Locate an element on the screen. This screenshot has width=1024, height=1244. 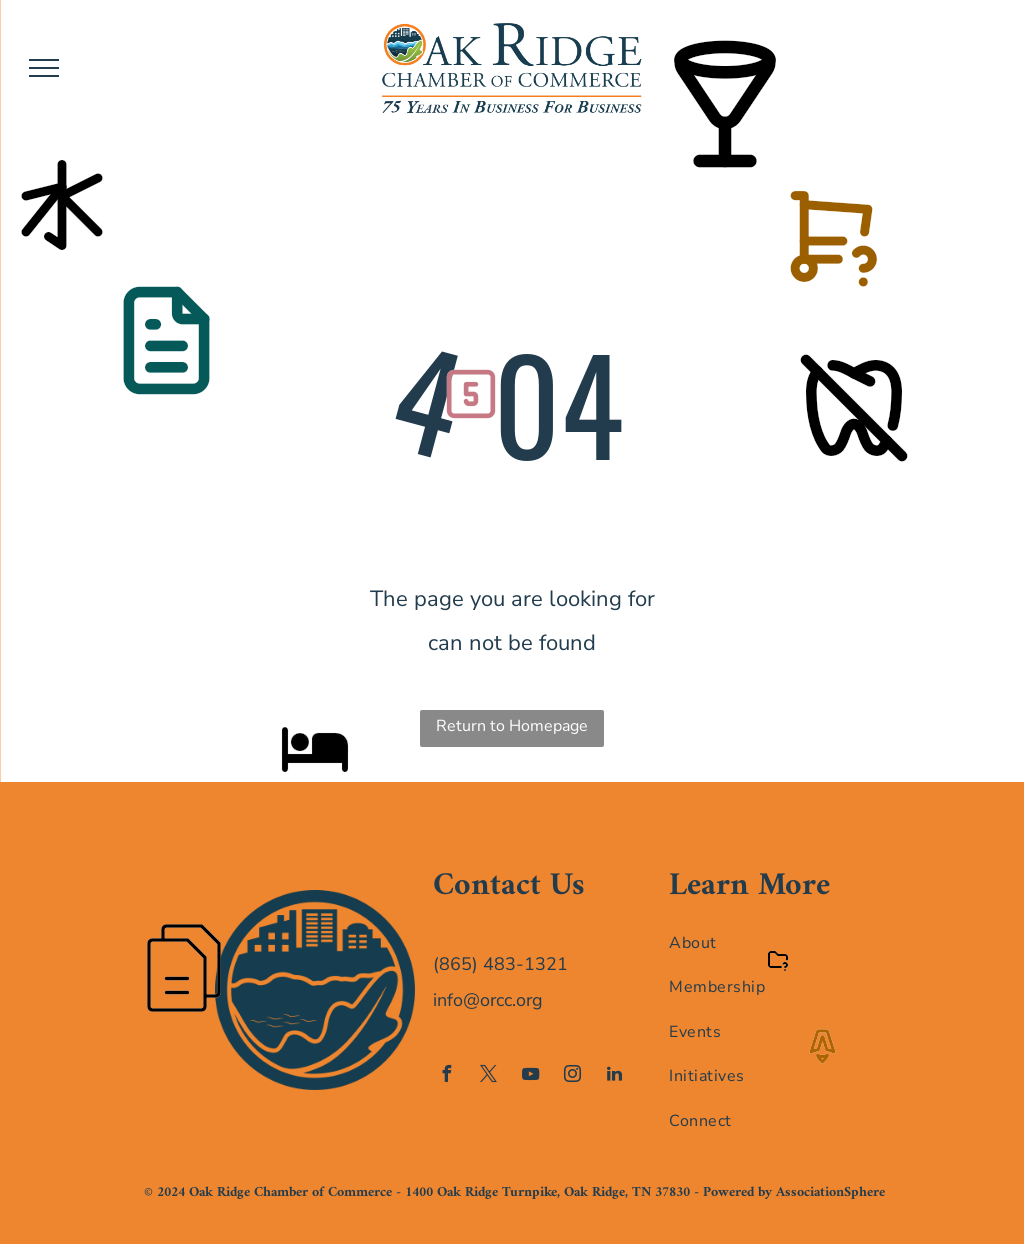
view bar or cocktail menu is located at coordinates (725, 104).